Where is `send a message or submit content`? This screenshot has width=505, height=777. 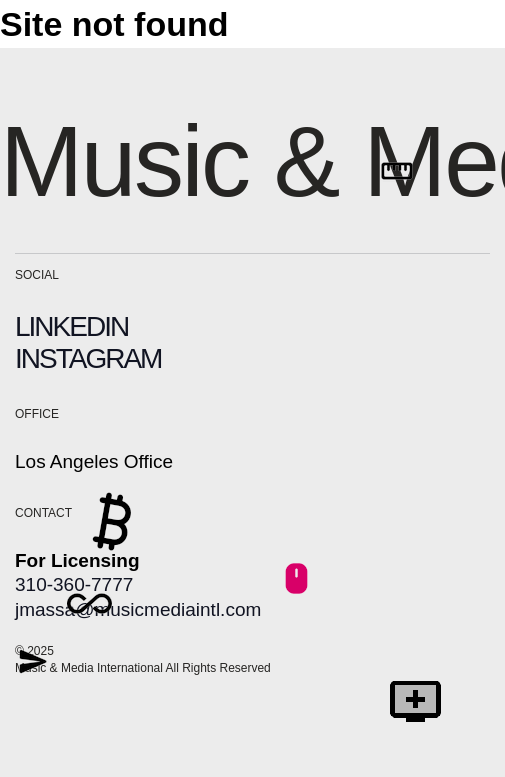
send a message or submit content is located at coordinates (33, 661).